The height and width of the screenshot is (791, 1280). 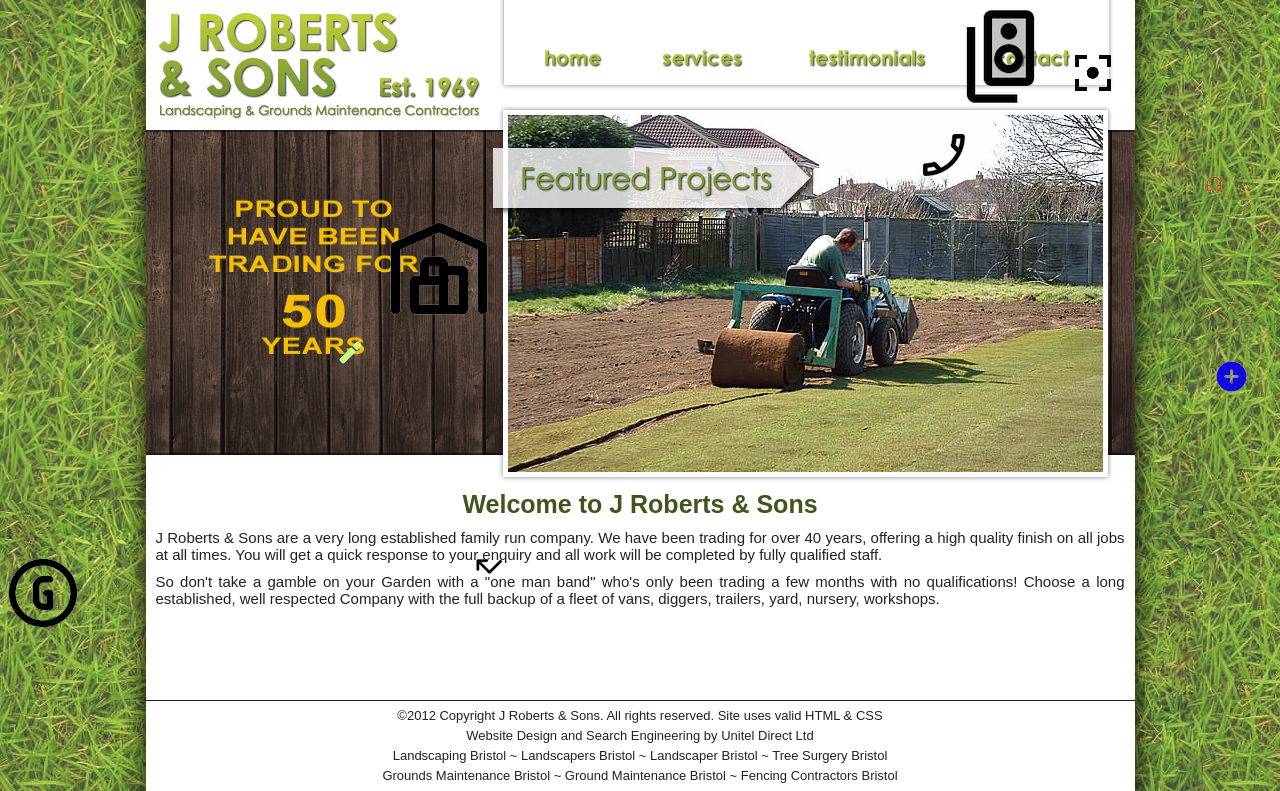 What do you see at coordinates (1000, 56) in the screenshot?
I see `manage connected speaker devices` at bounding box center [1000, 56].